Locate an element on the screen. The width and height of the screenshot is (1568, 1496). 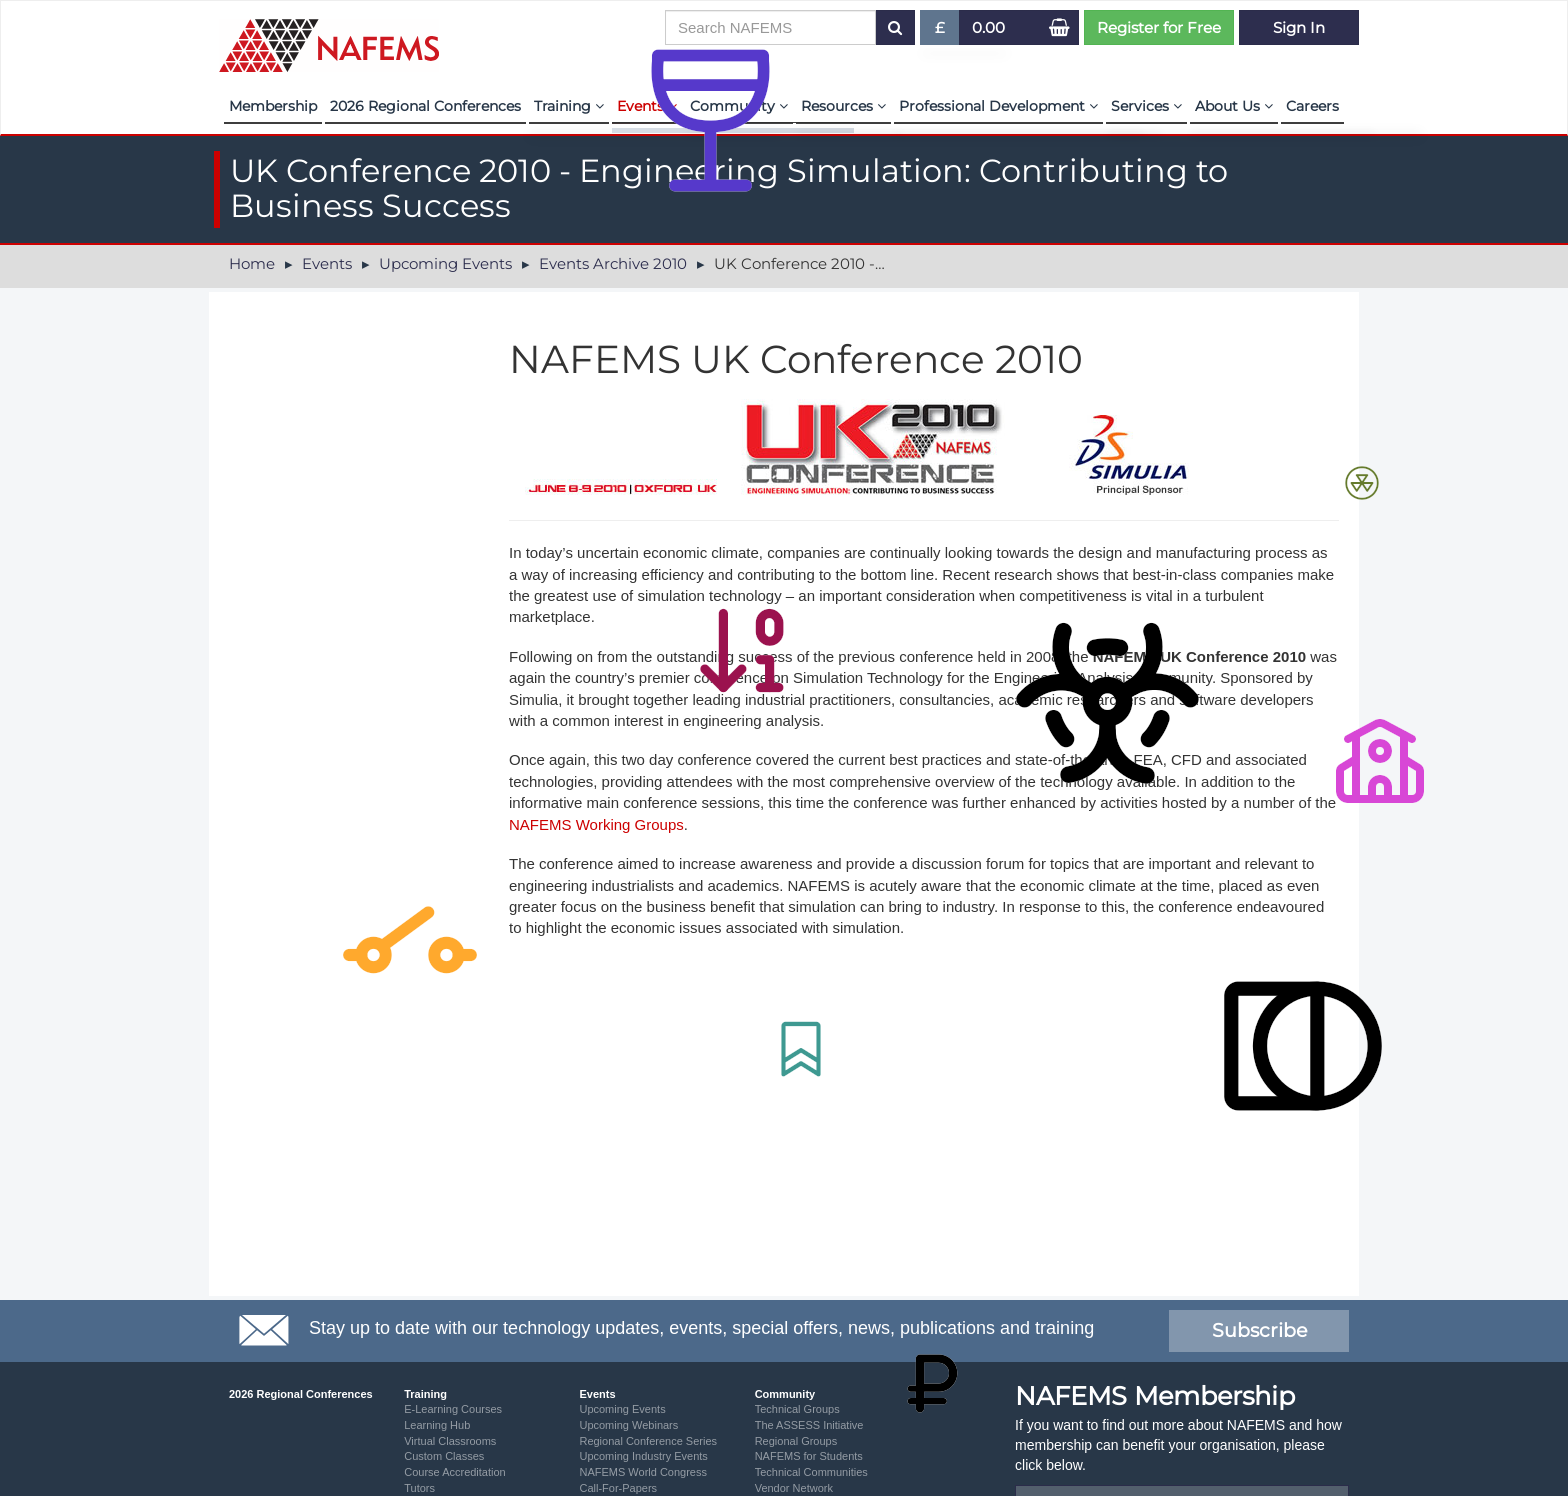
indicates circuit is disconnected or open is located at coordinates (410, 955).